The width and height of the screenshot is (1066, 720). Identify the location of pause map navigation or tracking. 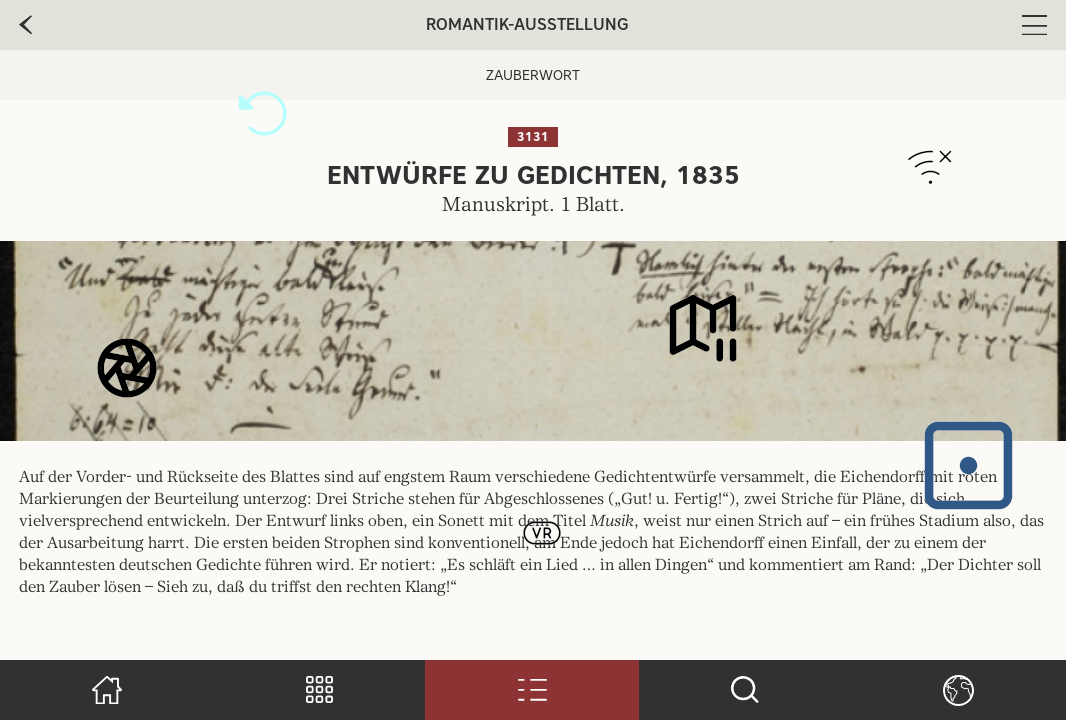
(703, 325).